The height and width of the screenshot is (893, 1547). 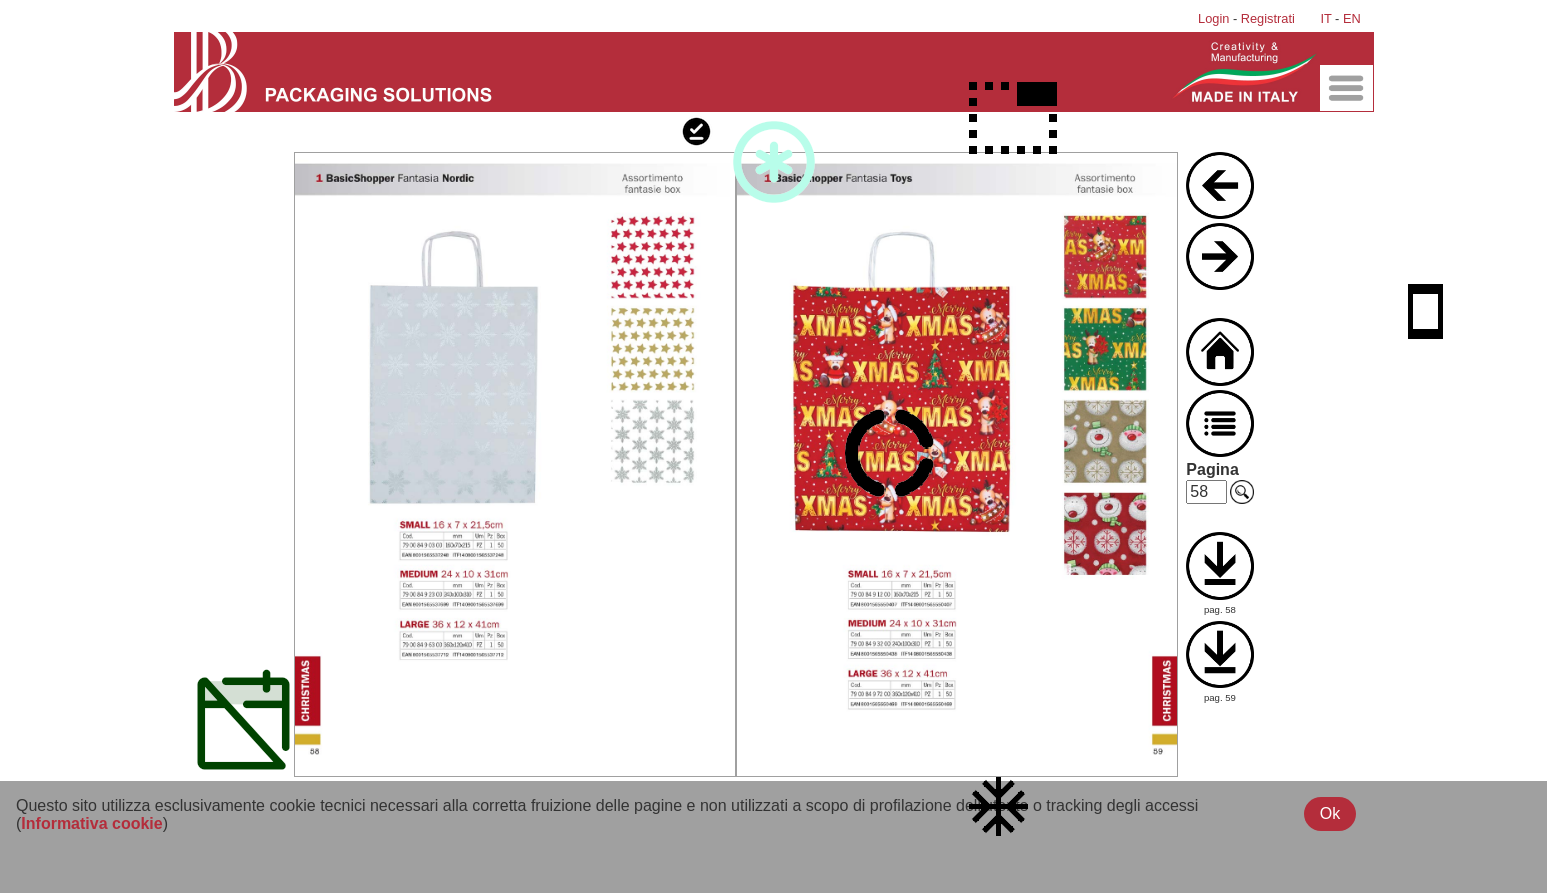 I want to click on access medical or health features, so click(x=774, y=162).